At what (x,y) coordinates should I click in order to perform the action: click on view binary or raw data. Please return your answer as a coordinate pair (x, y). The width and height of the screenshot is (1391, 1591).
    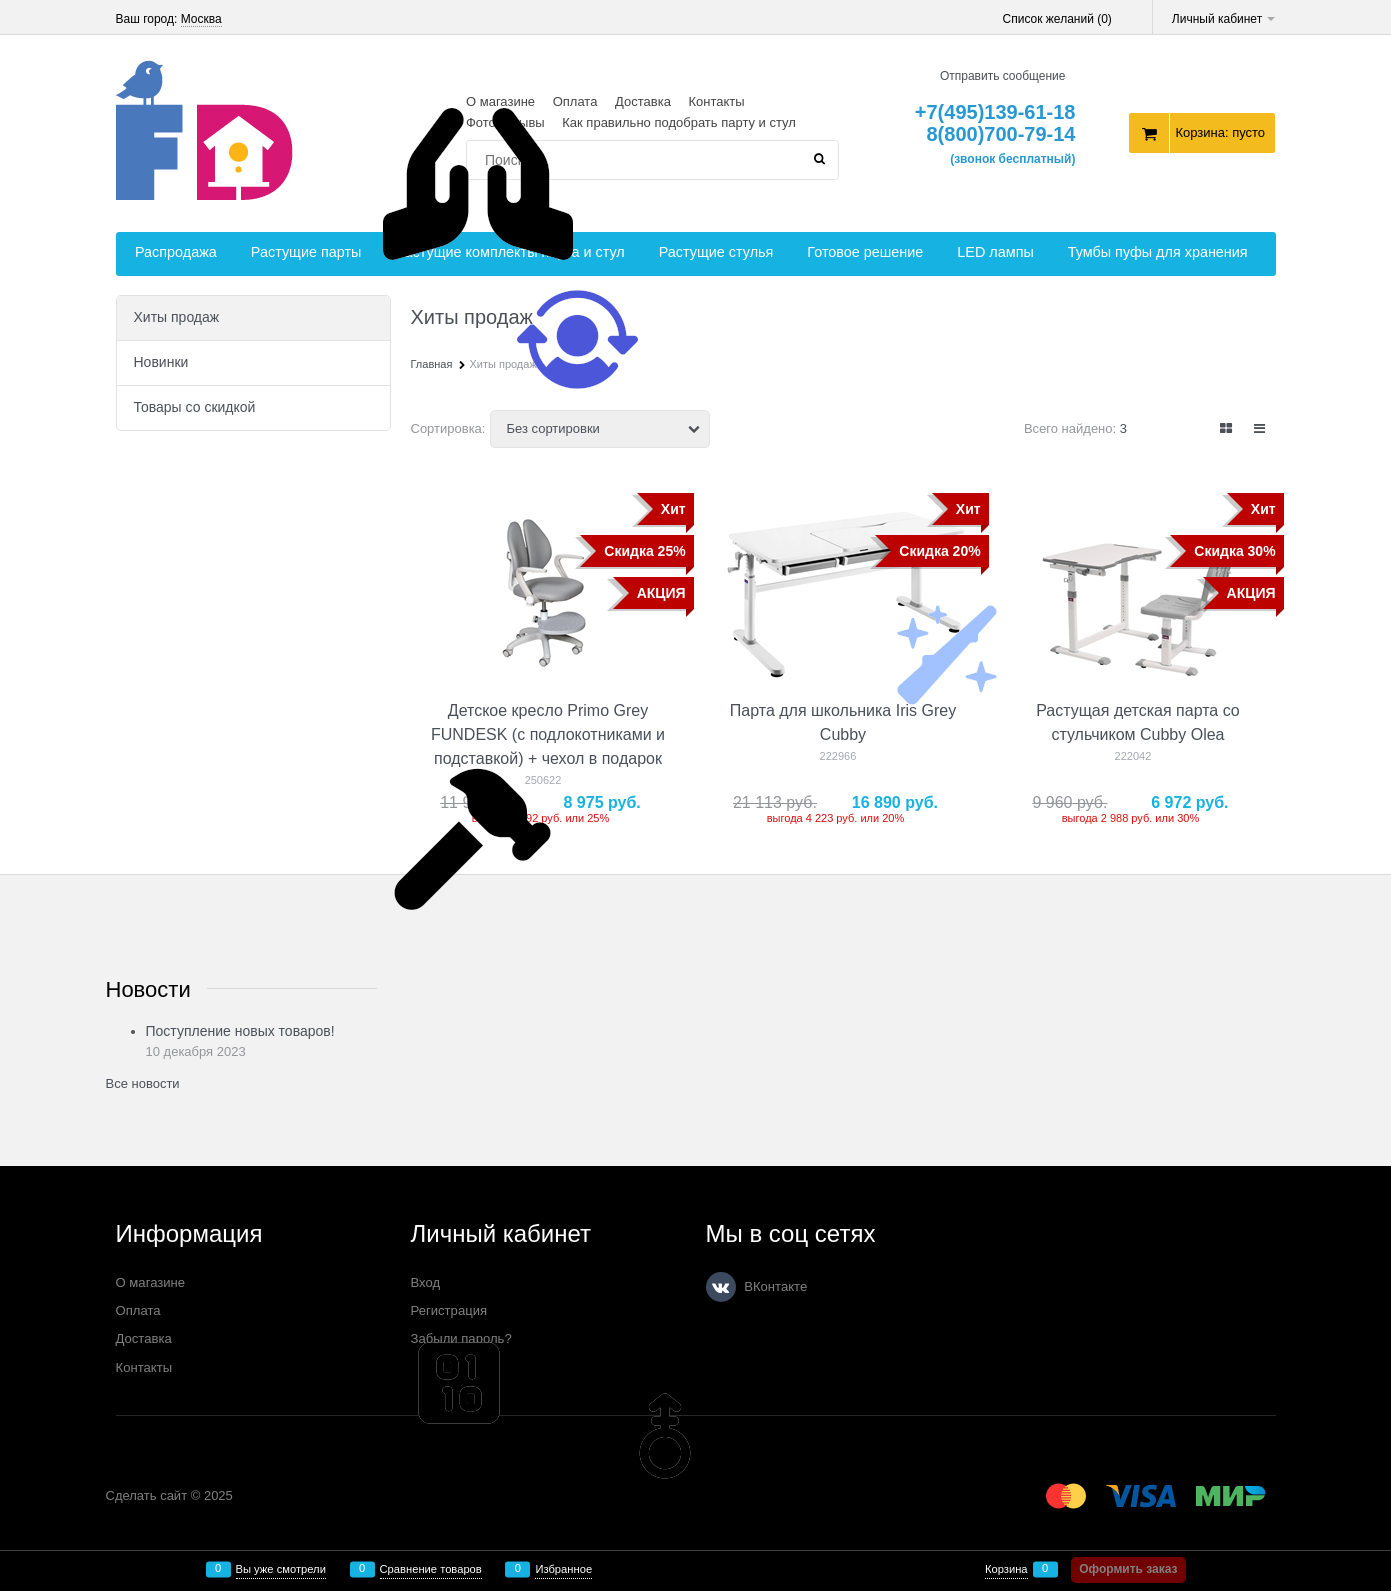
    Looking at the image, I should click on (459, 1383).